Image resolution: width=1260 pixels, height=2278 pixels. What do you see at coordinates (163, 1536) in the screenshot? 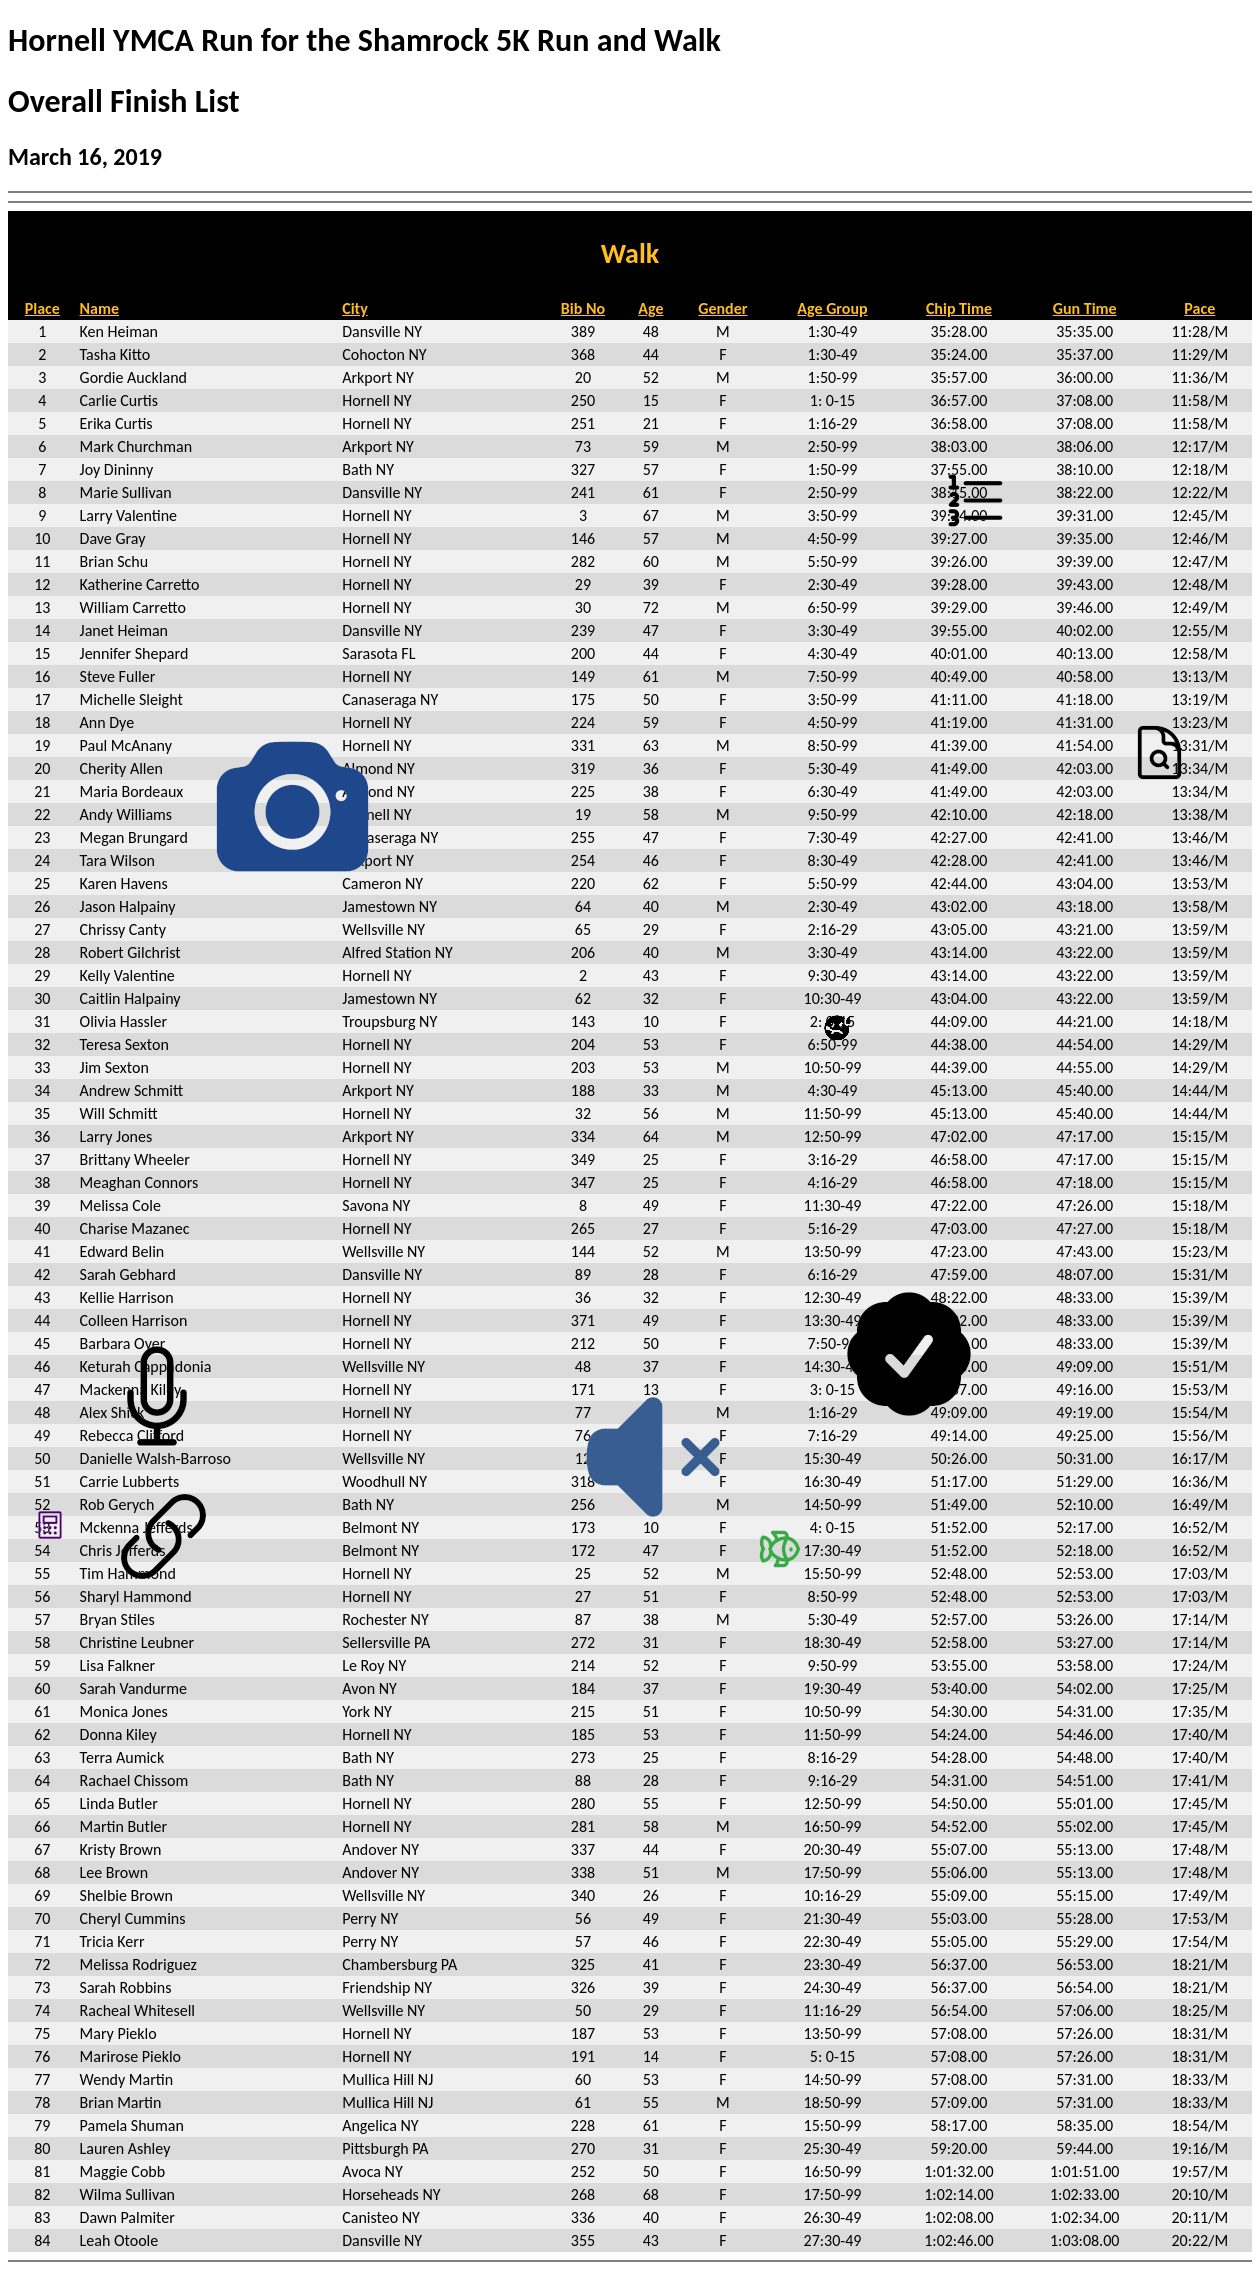
I see `copy or share a link` at bounding box center [163, 1536].